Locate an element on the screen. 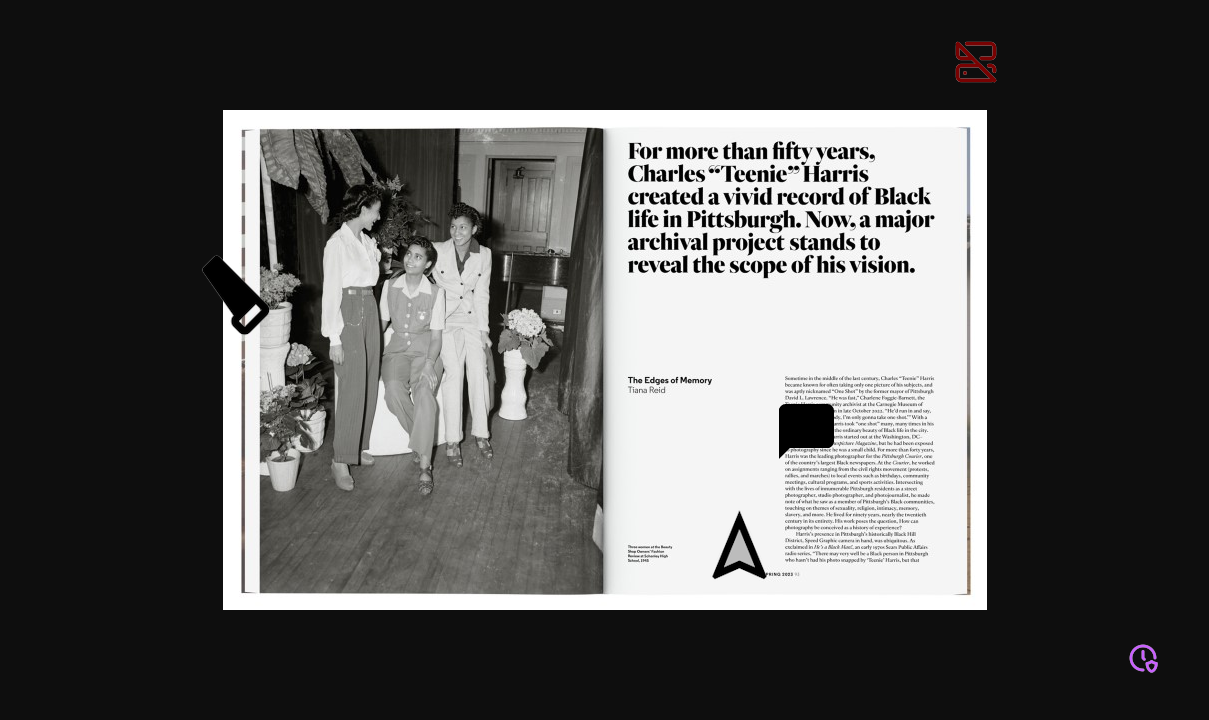  find carpentry or woodworking services is located at coordinates (236, 295).